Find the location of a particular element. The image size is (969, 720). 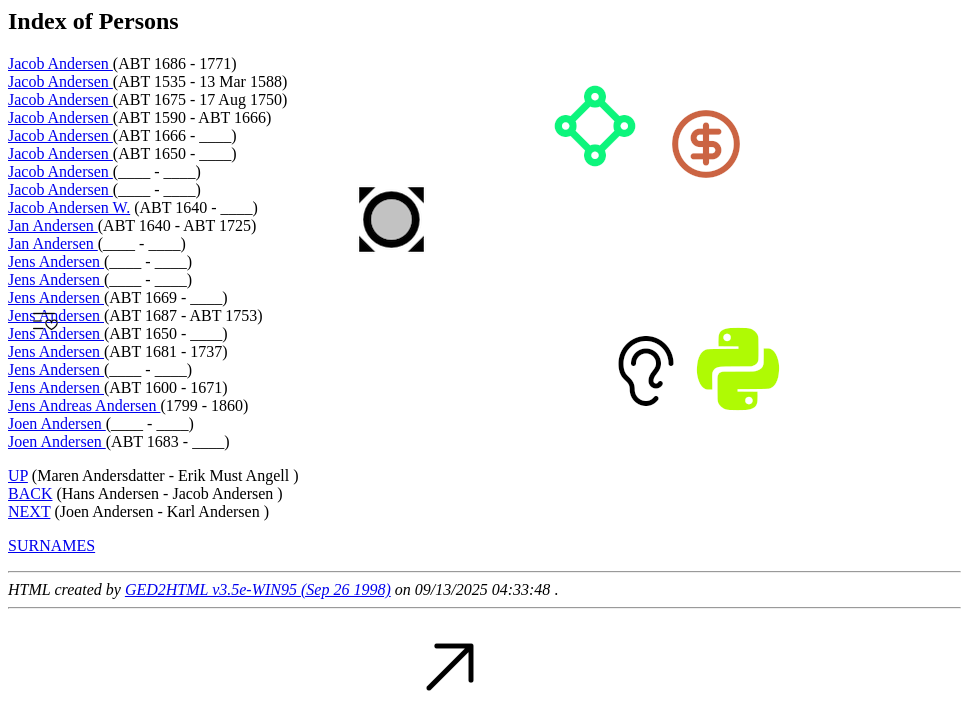

python file or project indicator is located at coordinates (738, 369).